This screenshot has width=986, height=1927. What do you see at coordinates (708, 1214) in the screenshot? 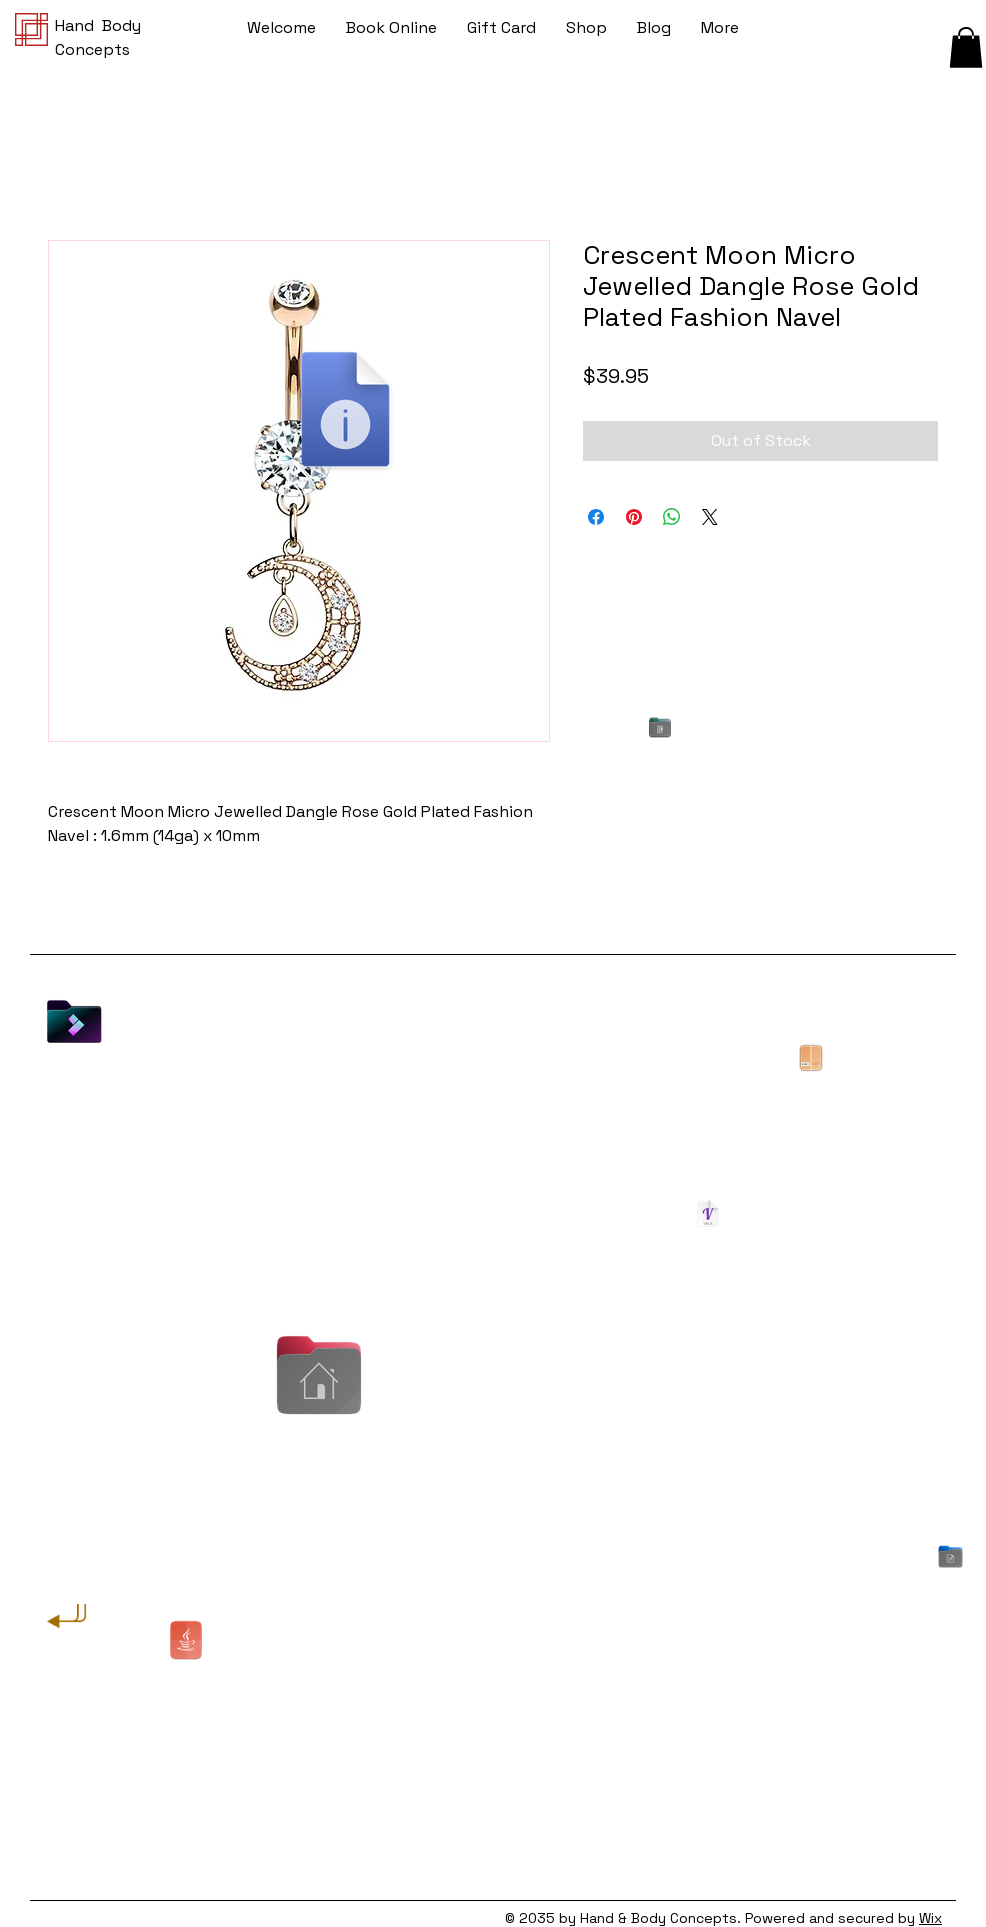
I see `vala source code file` at bounding box center [708, 1214].